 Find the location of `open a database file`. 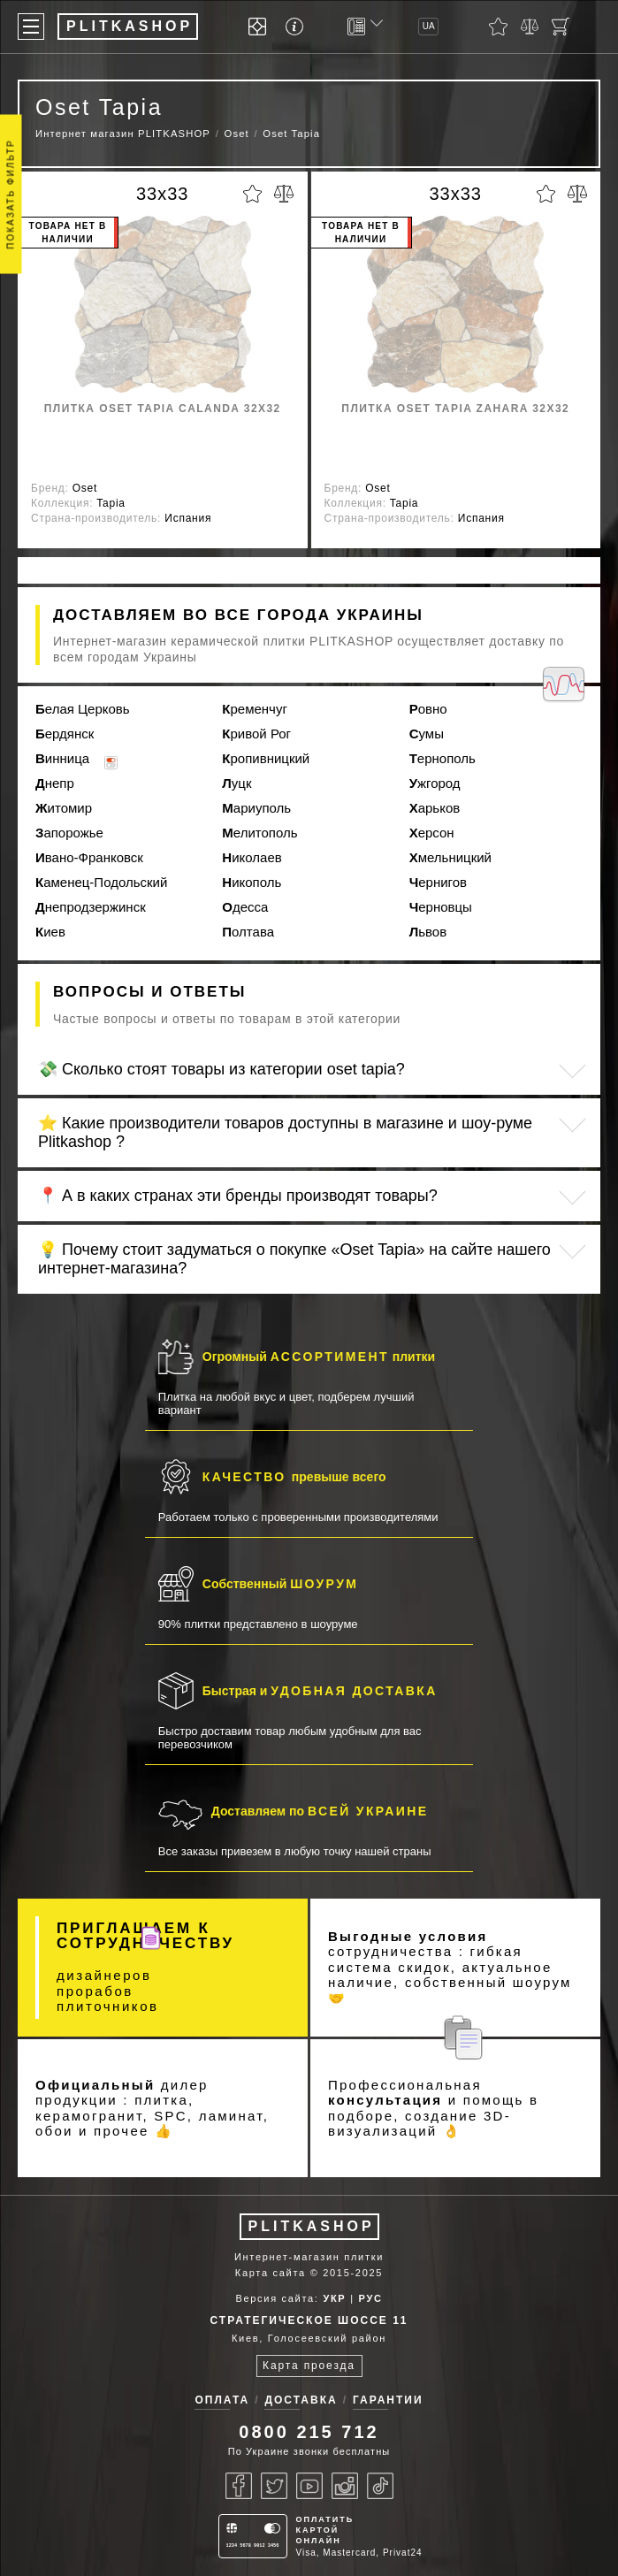

open a database file is located at coordinates (150, 1938).